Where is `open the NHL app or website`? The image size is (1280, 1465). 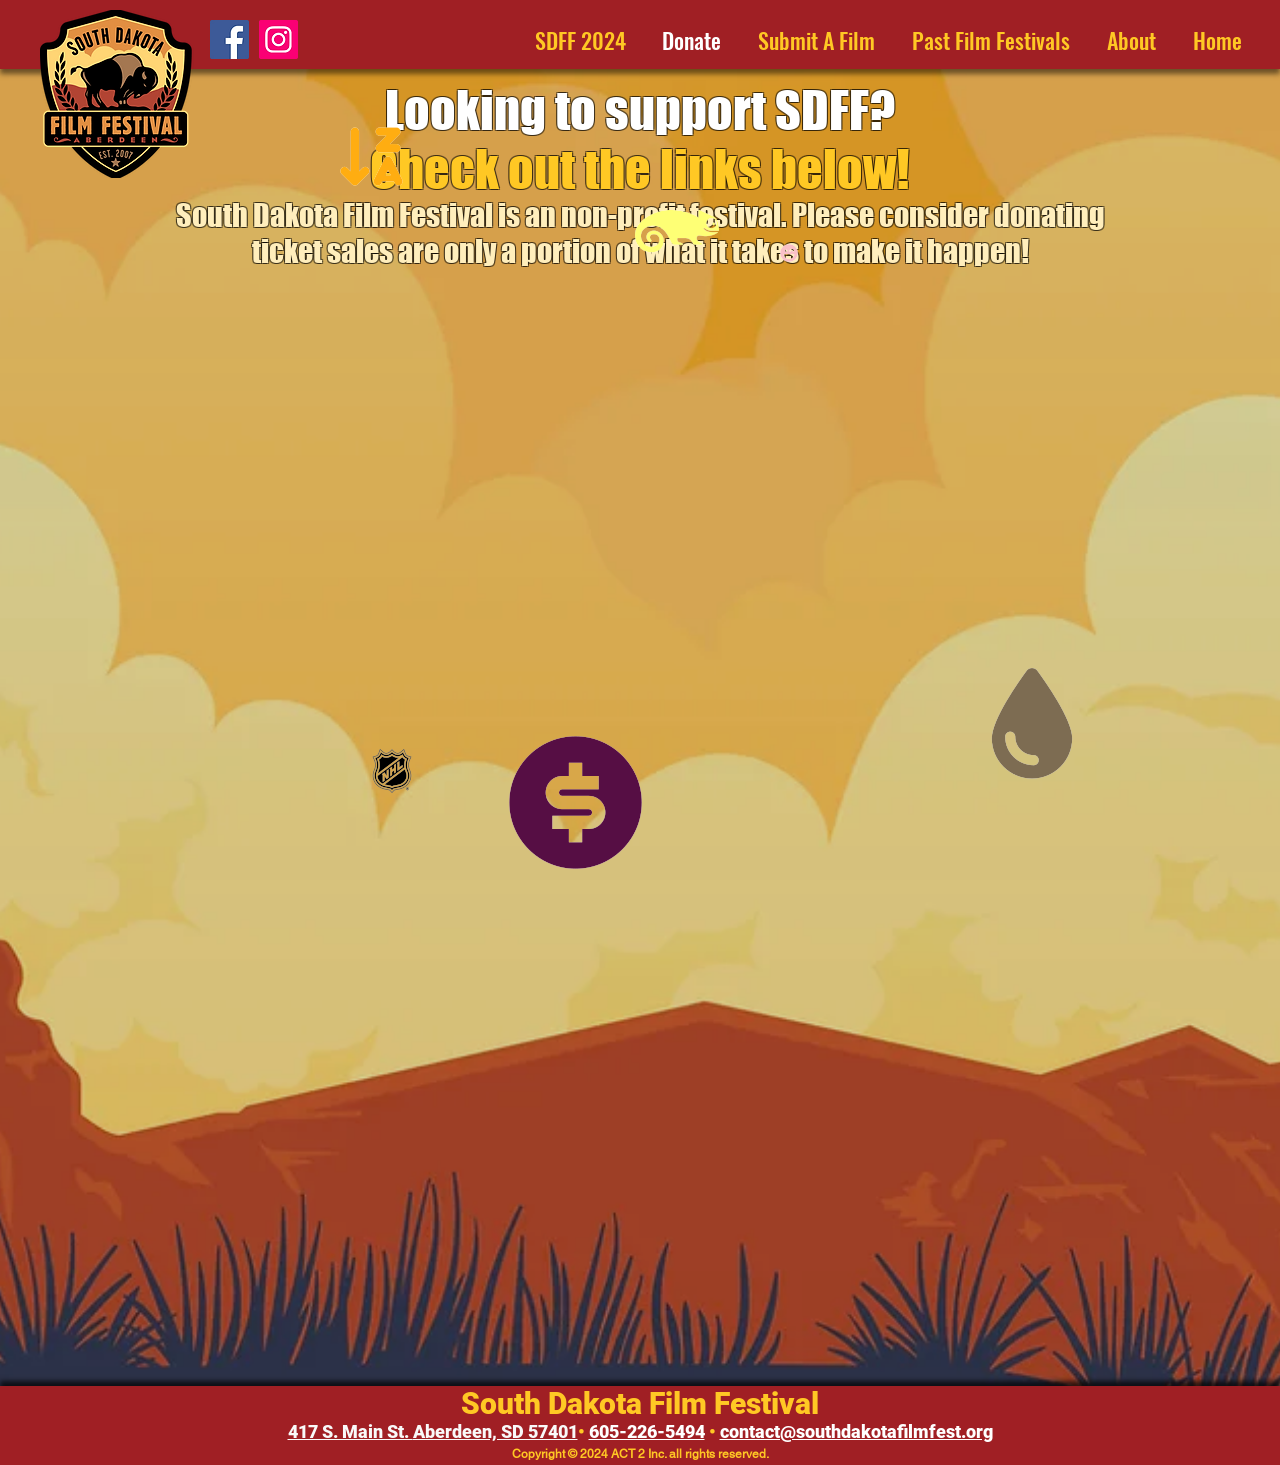 open the NHL app or website is located at coordinates (392, 771).